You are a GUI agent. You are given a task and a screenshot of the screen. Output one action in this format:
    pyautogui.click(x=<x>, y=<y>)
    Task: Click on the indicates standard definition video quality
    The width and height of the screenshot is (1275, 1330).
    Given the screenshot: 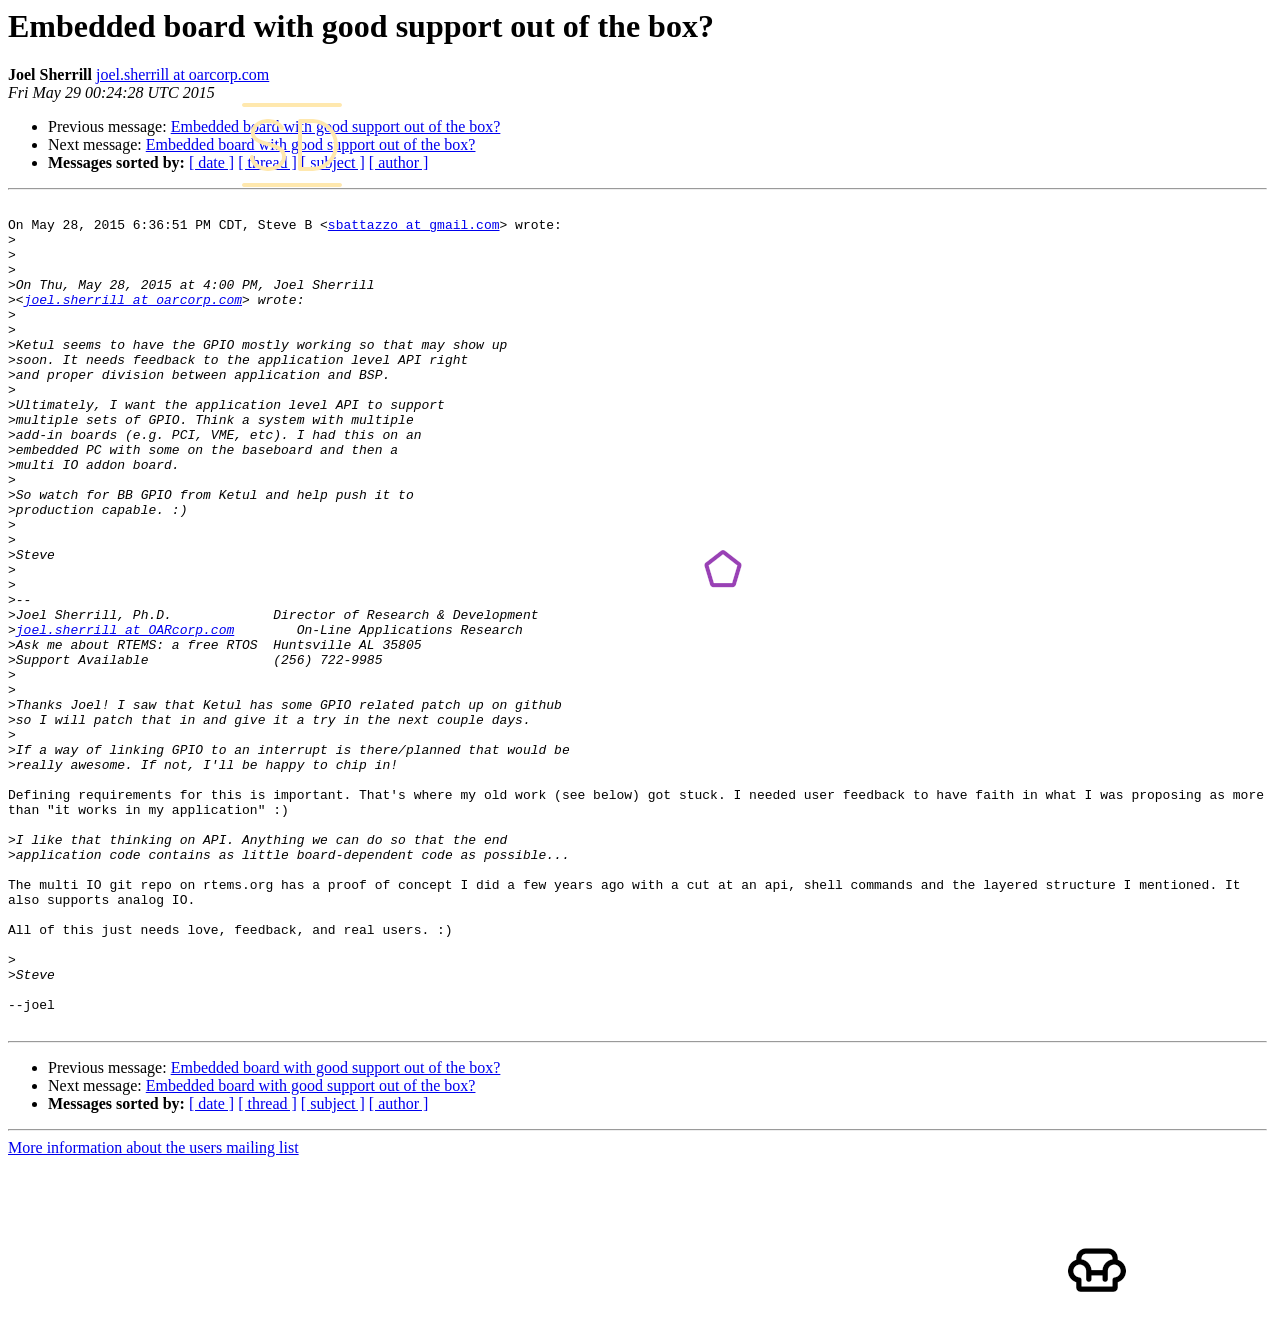 What is the action you would take?
    pyautogui.click(x=292, y=145)
    